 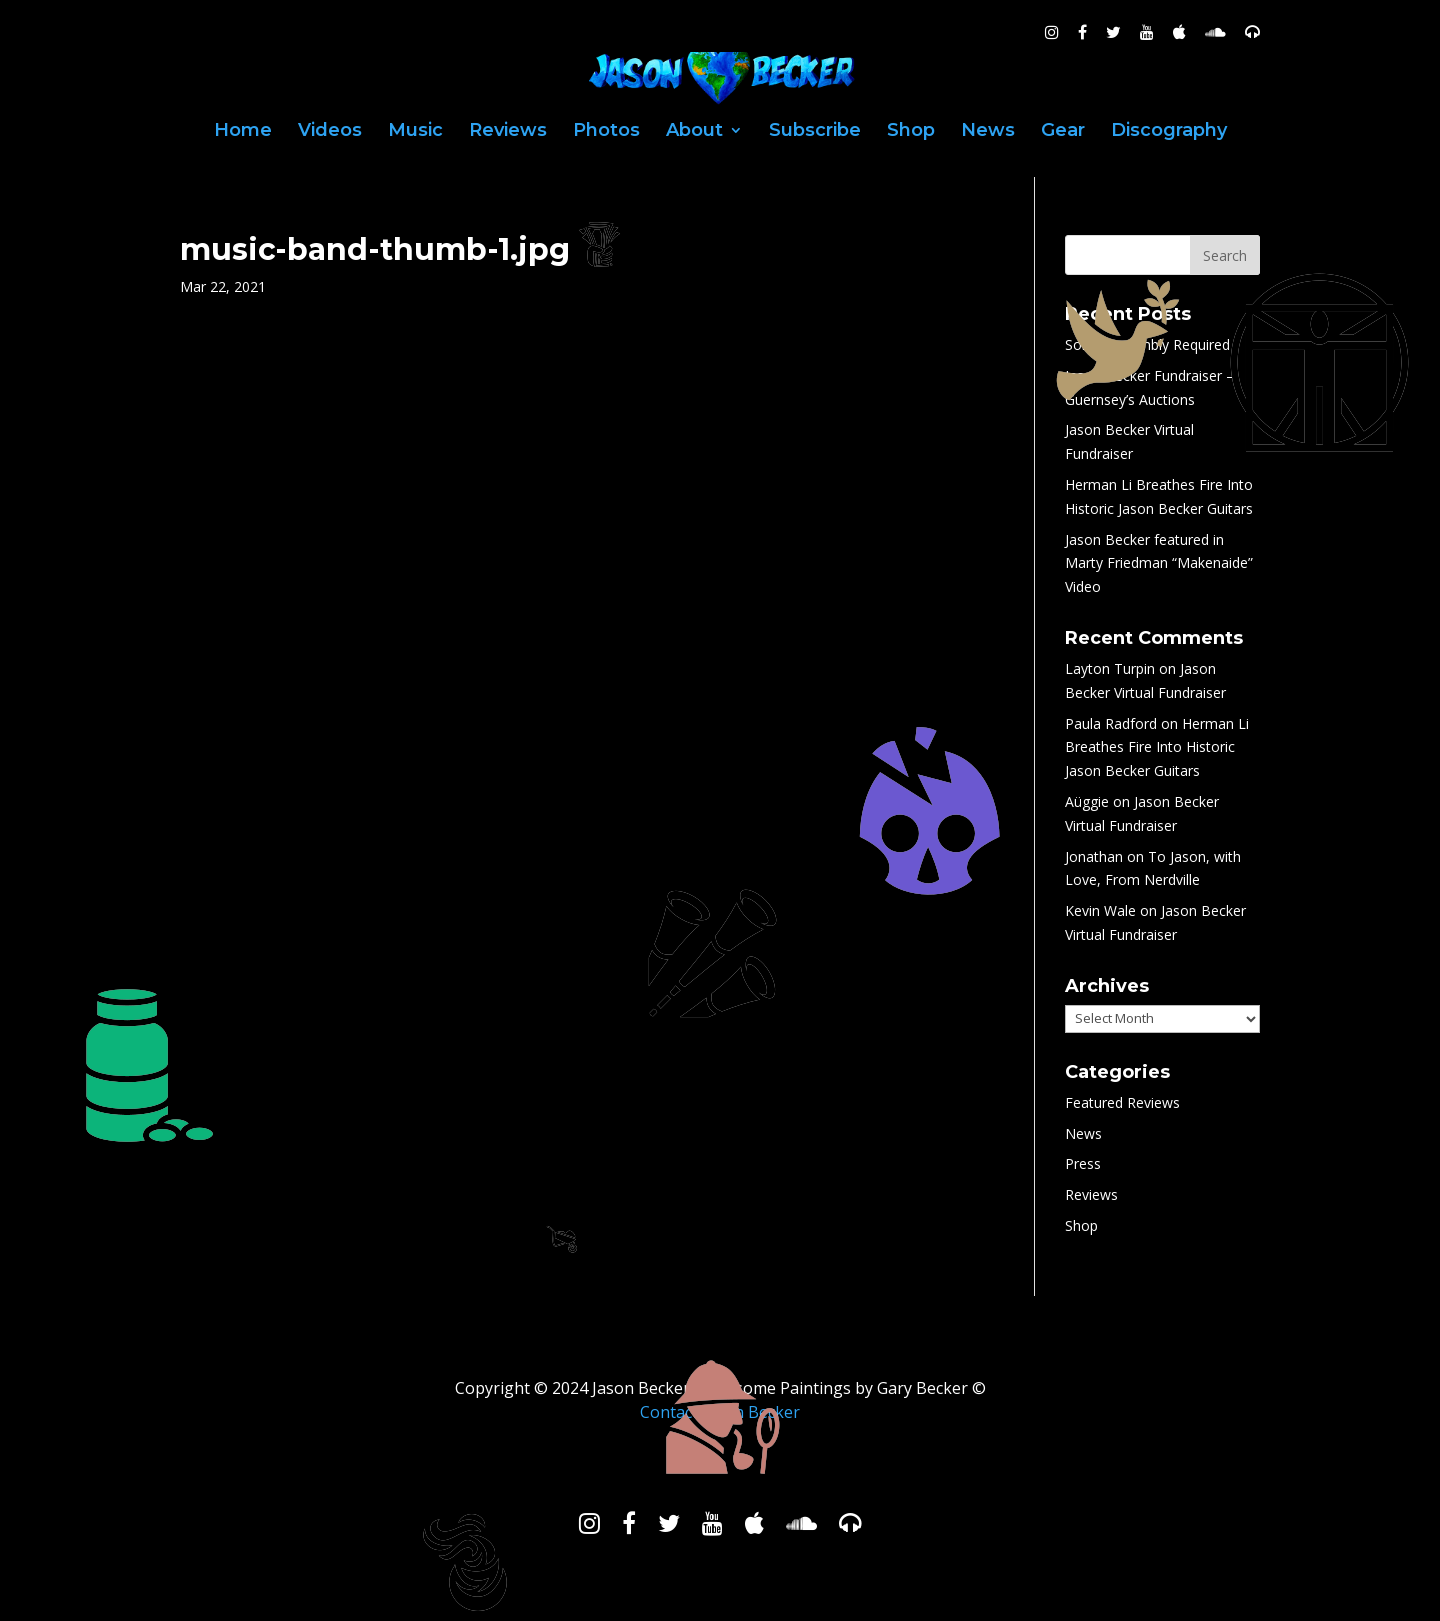 What do you see at coordinates (561, 1239) in the screenshot?
I see `access gardening or landscaping tools` at bounding box center [561, 1239].